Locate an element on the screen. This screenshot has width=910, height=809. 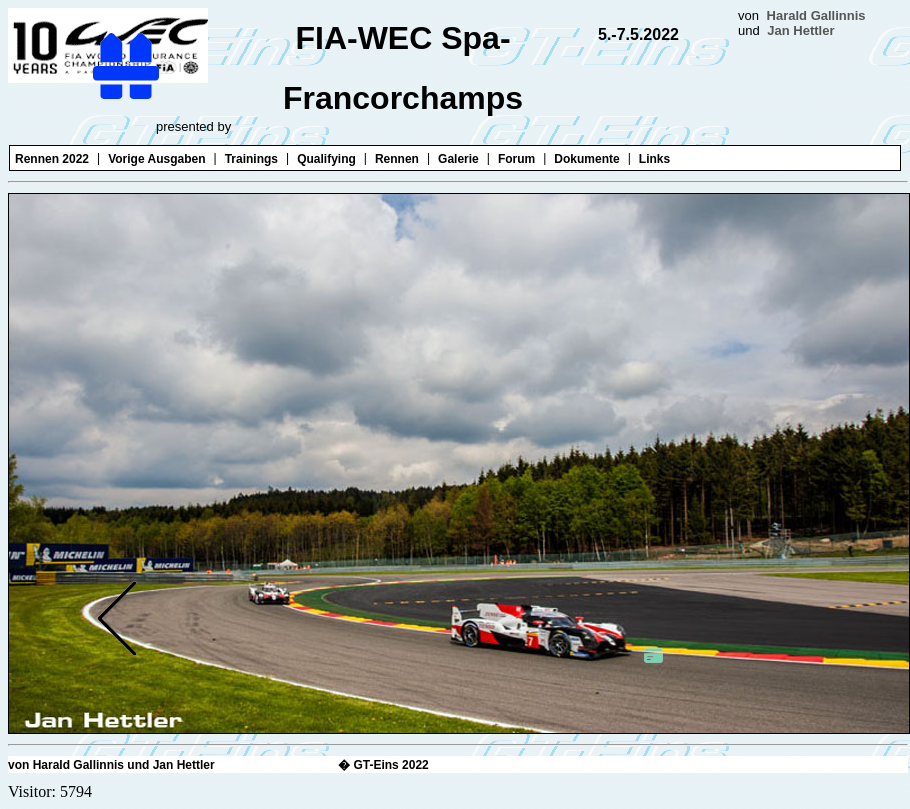
go back to the previous screen is located at coordinates (120, 618).